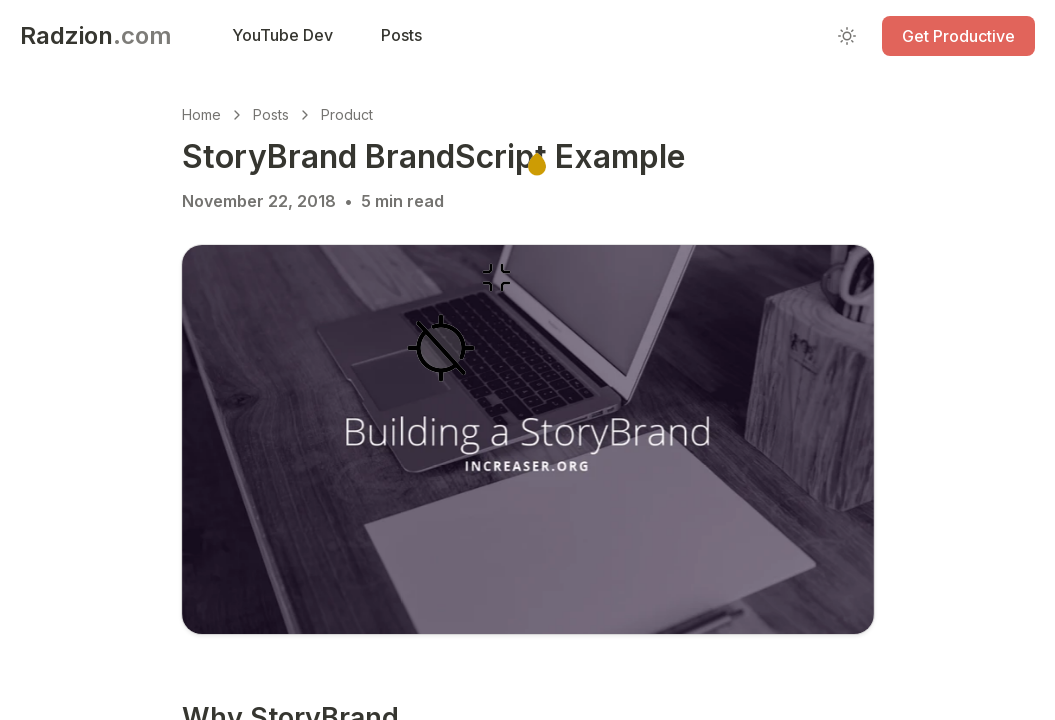 The height and width of the screenshot is (720, 1055). Describe the element at coordinates (441, 348) in the screenshot. I see `location services disabled` at that location.